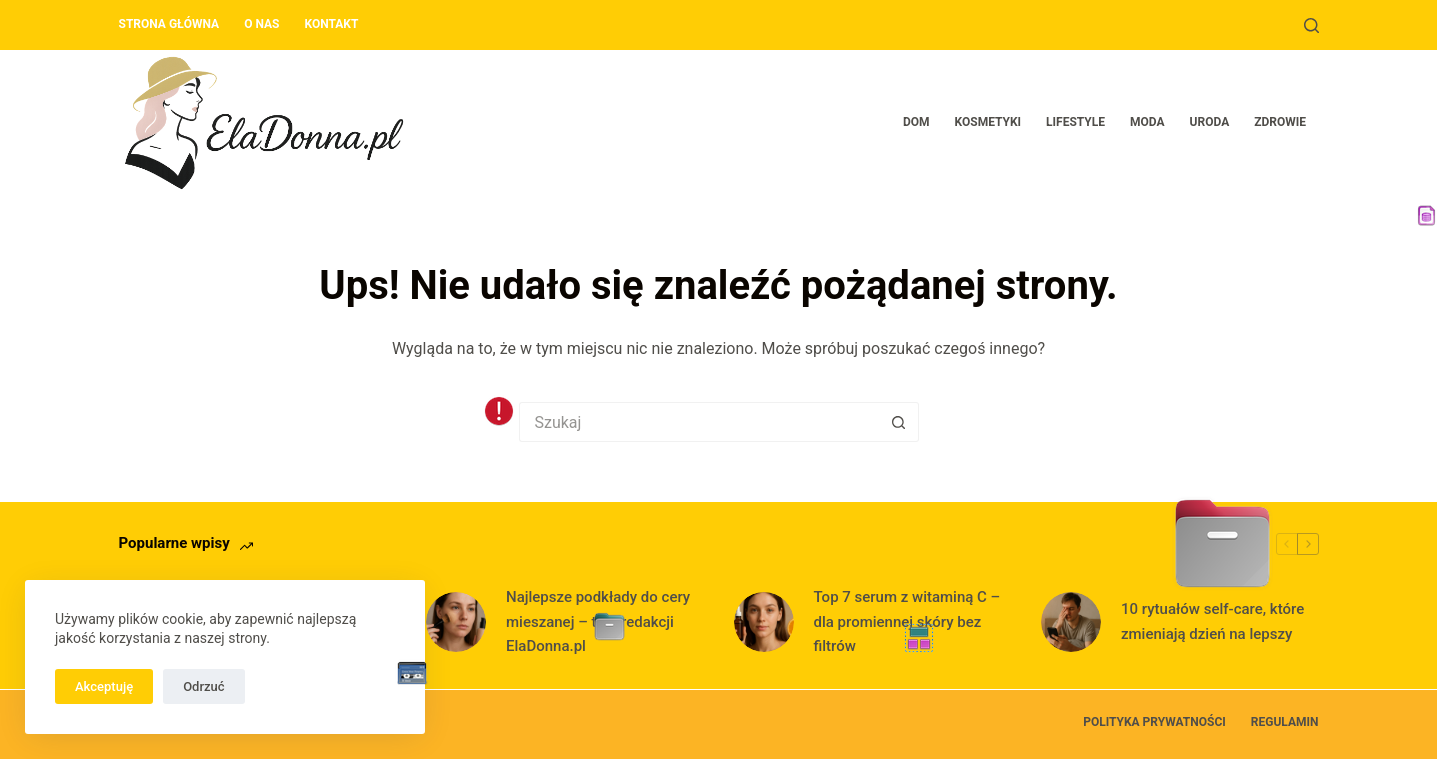 The height and width of the screenshot is (759, 1437). I want to click on indicates tape or cassette media storage, so click(412, 674).